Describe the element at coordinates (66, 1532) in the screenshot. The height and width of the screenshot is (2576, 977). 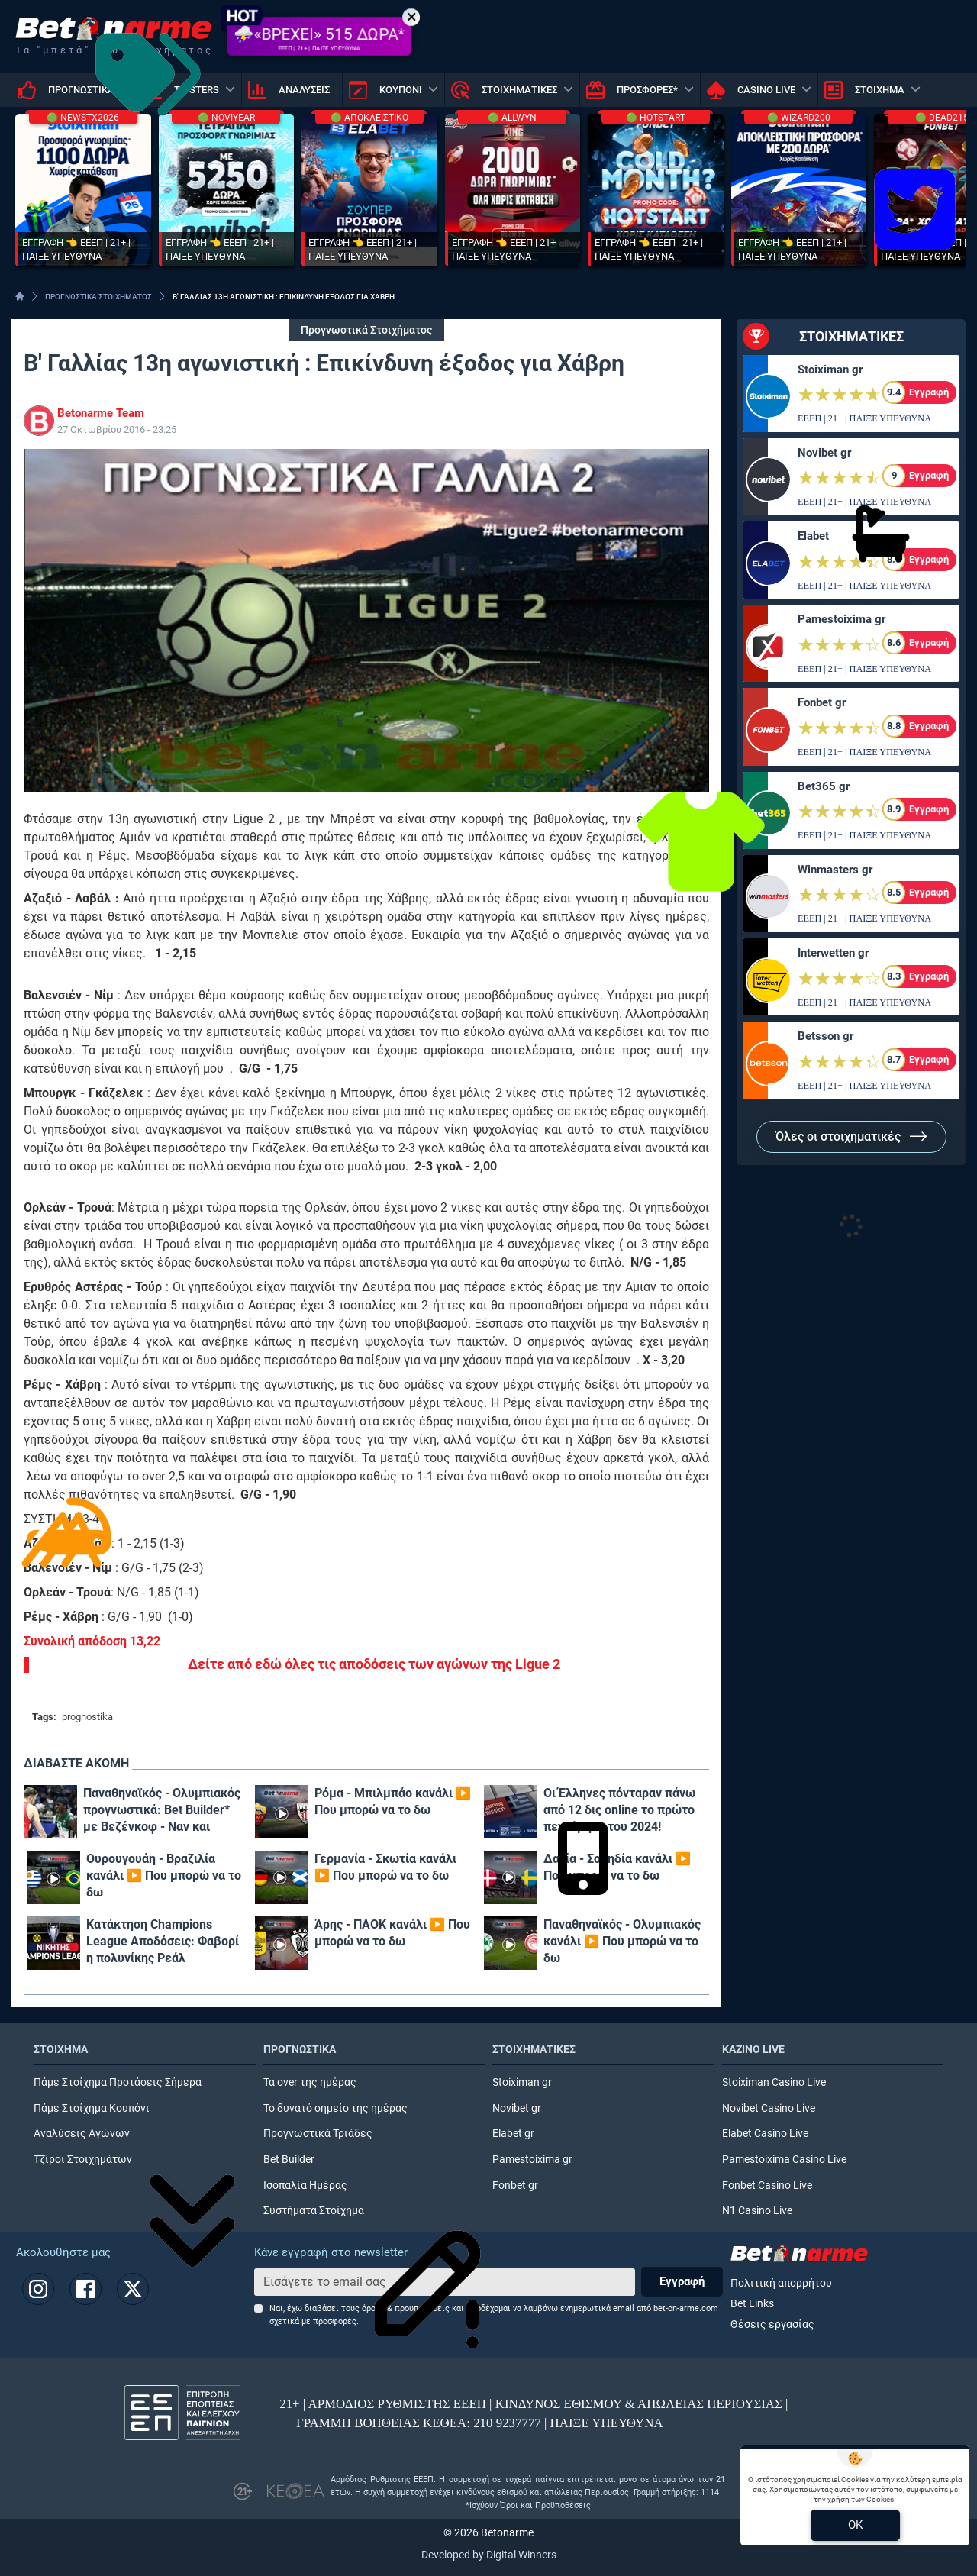
I see `indicates pest or insect-related content` at that location.